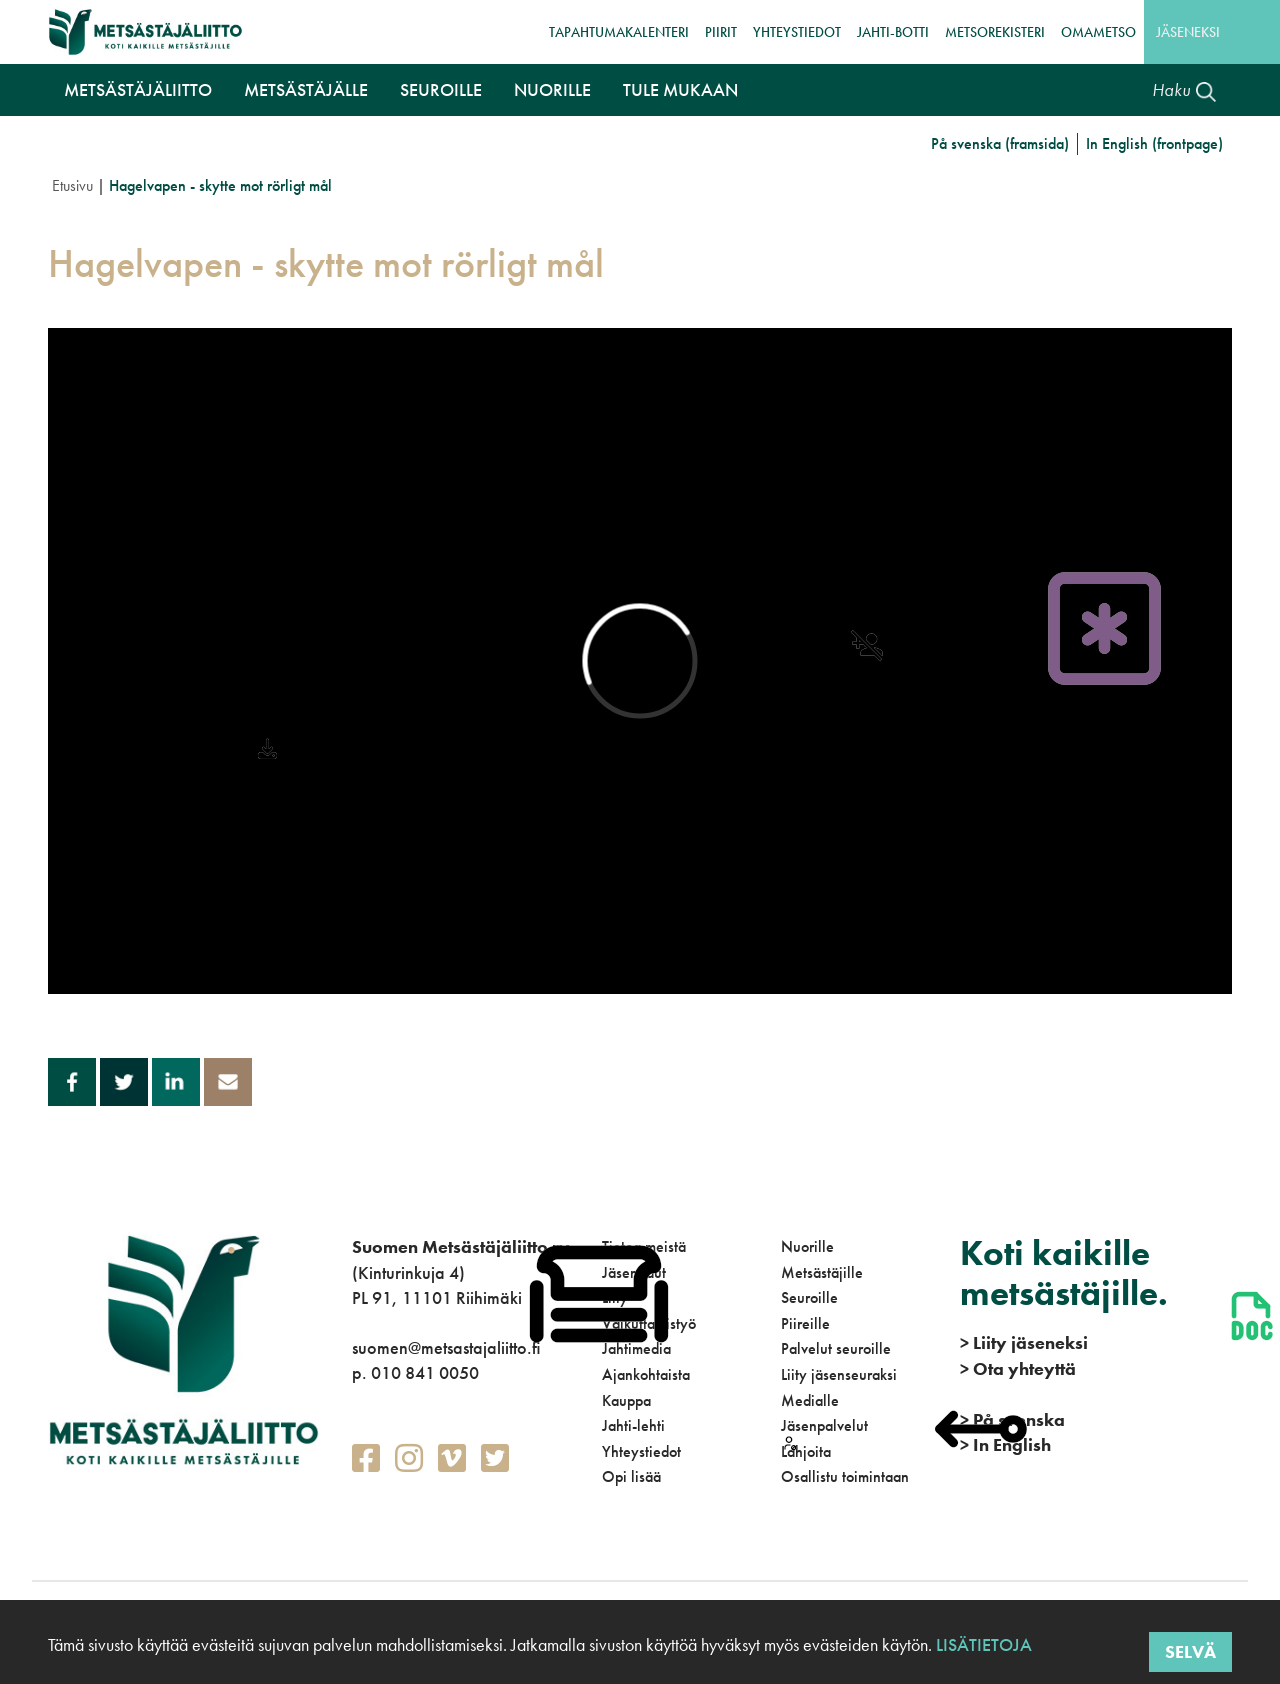 The width and height of the screenshot is (1280, 1684). I want to click on enter a password or passcode field, so click(1104, 628).